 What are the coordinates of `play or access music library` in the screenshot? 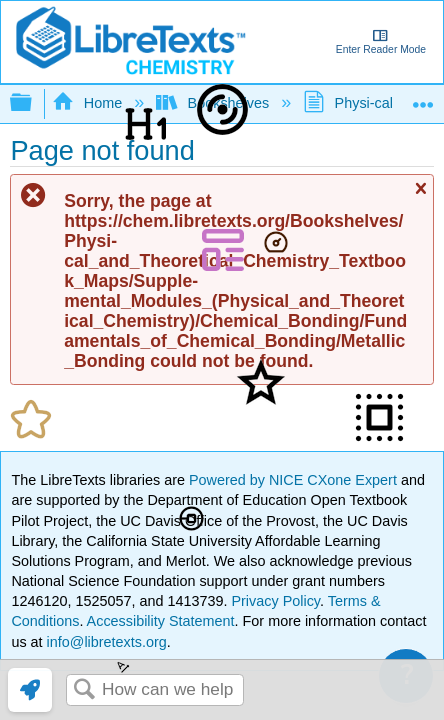 It's located at (222, 109).